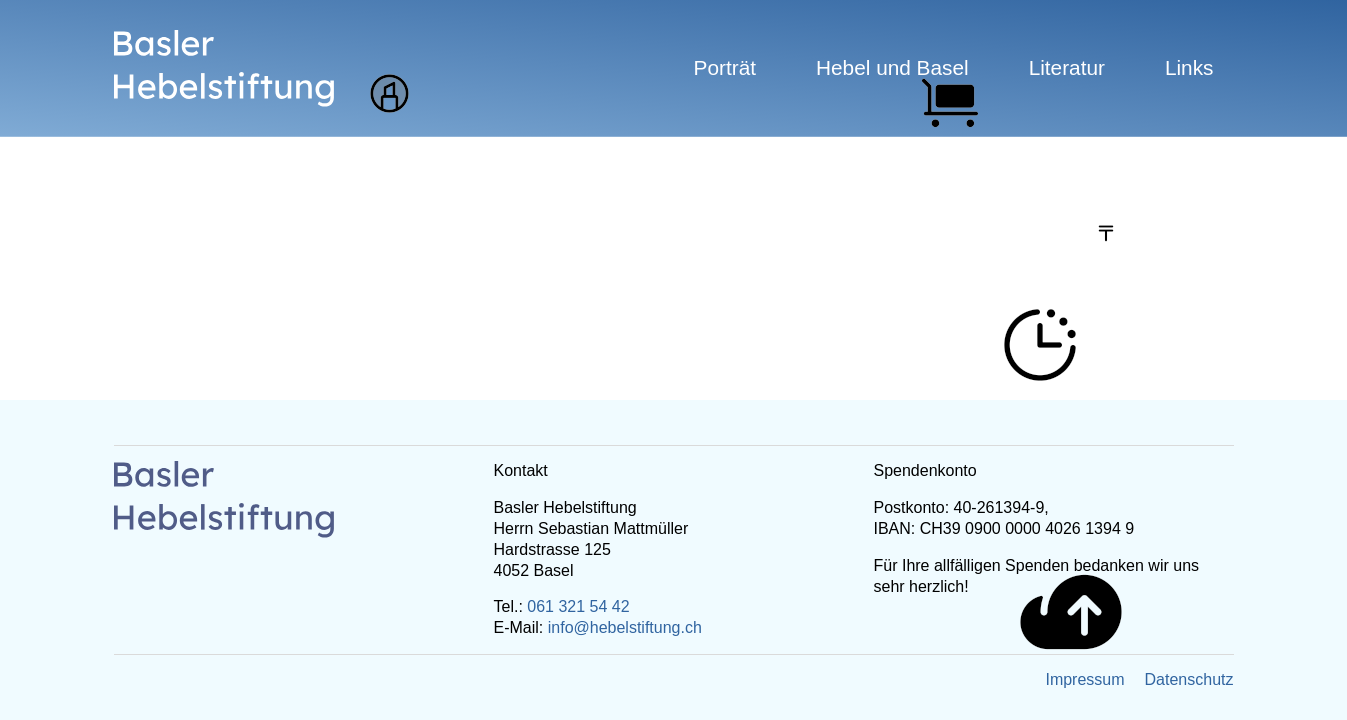  Describe the element at coordinates (1106, 233) in the screenshot. I see `indicates kazakhstani tenge currency` at that location.